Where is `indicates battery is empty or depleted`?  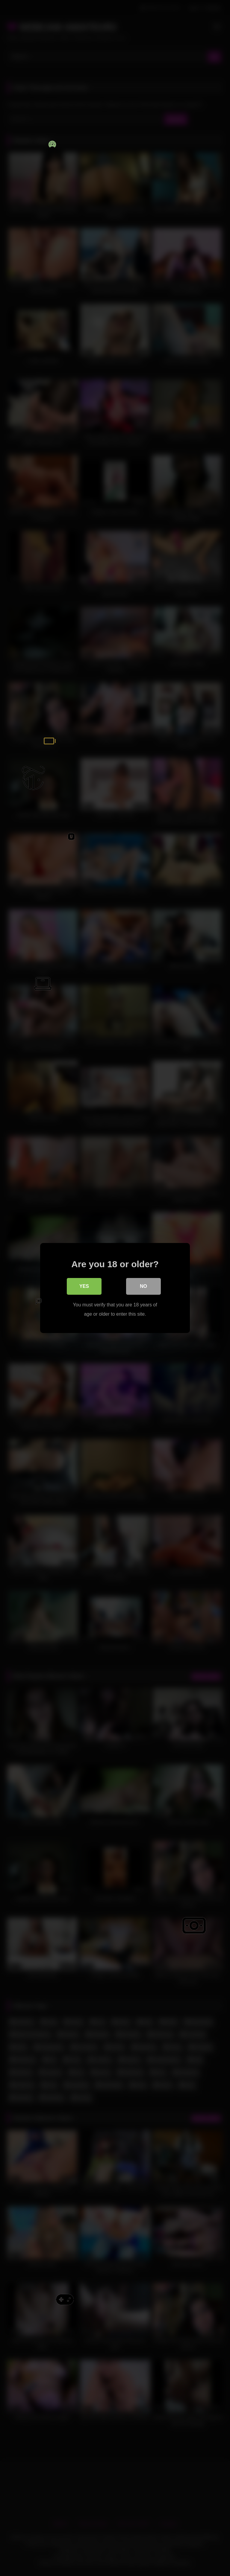 indicates battery is empty or depleted is located at coordinates (49, 741).